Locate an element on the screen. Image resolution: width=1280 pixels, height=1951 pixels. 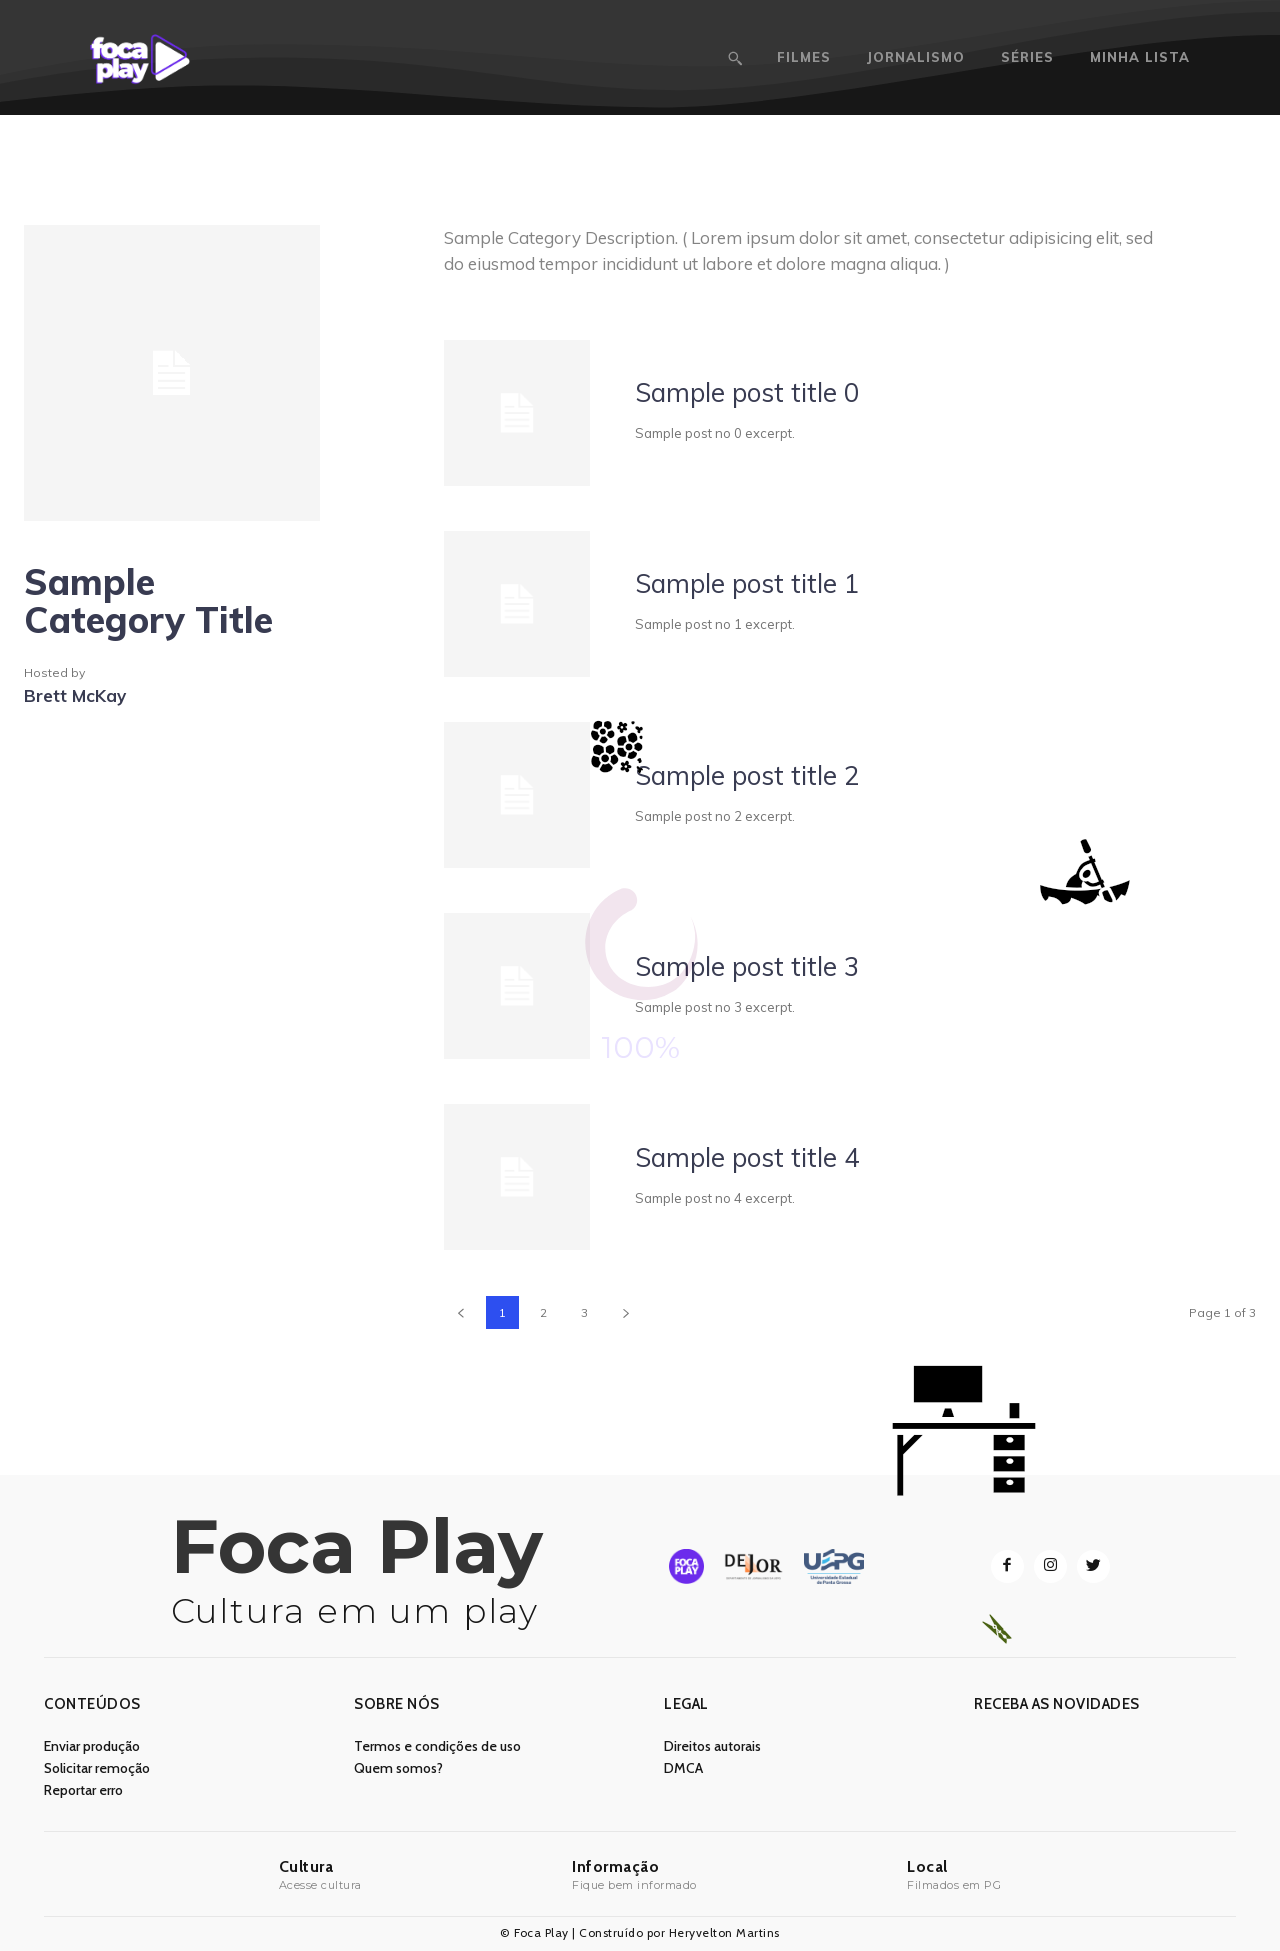
pin or clip an item for later reference is located at coordinates (997, 1629).